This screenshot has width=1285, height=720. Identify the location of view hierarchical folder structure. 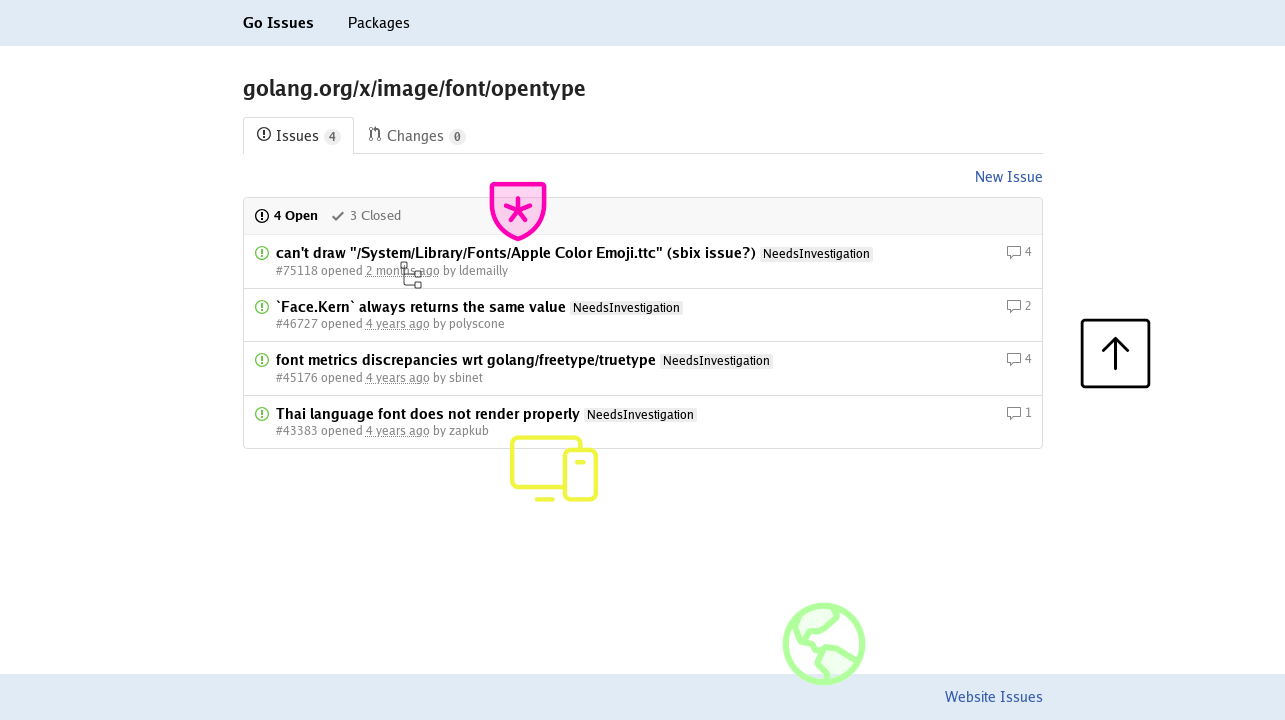
(410, 275).